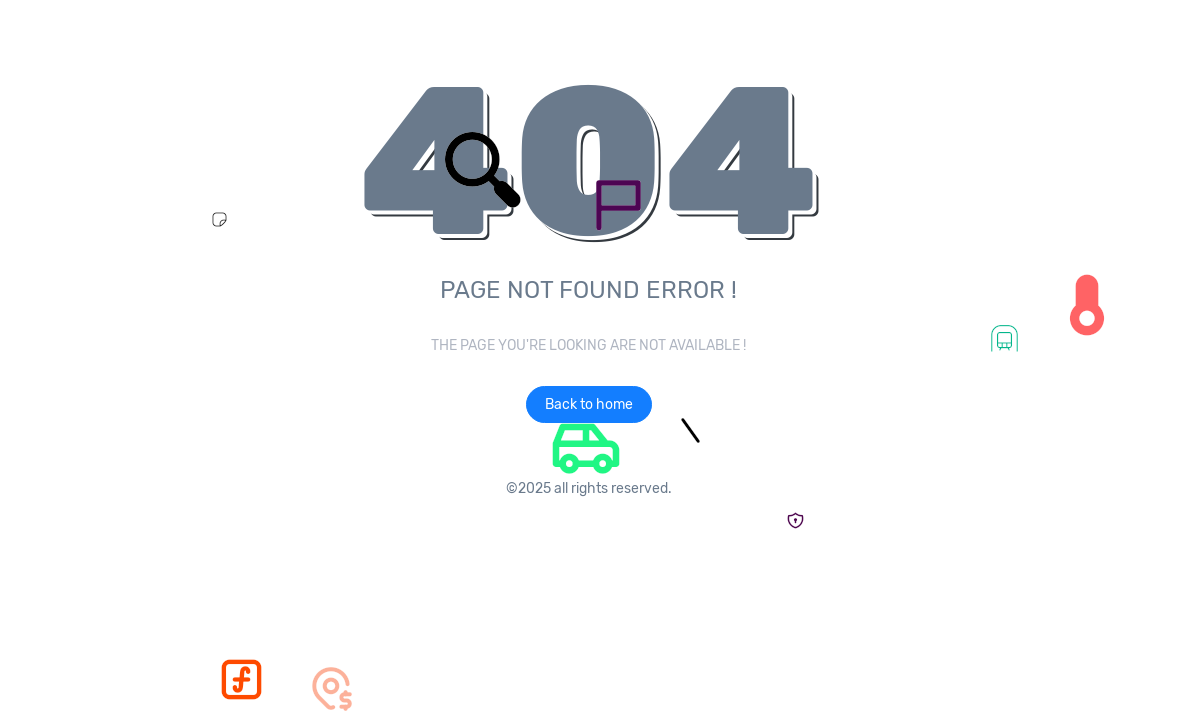 This screenshot has width=1177, height=720. Describe the element at coordinates (586, 447) in the screenshot. I see `access vehicle or driving settings` at that location.